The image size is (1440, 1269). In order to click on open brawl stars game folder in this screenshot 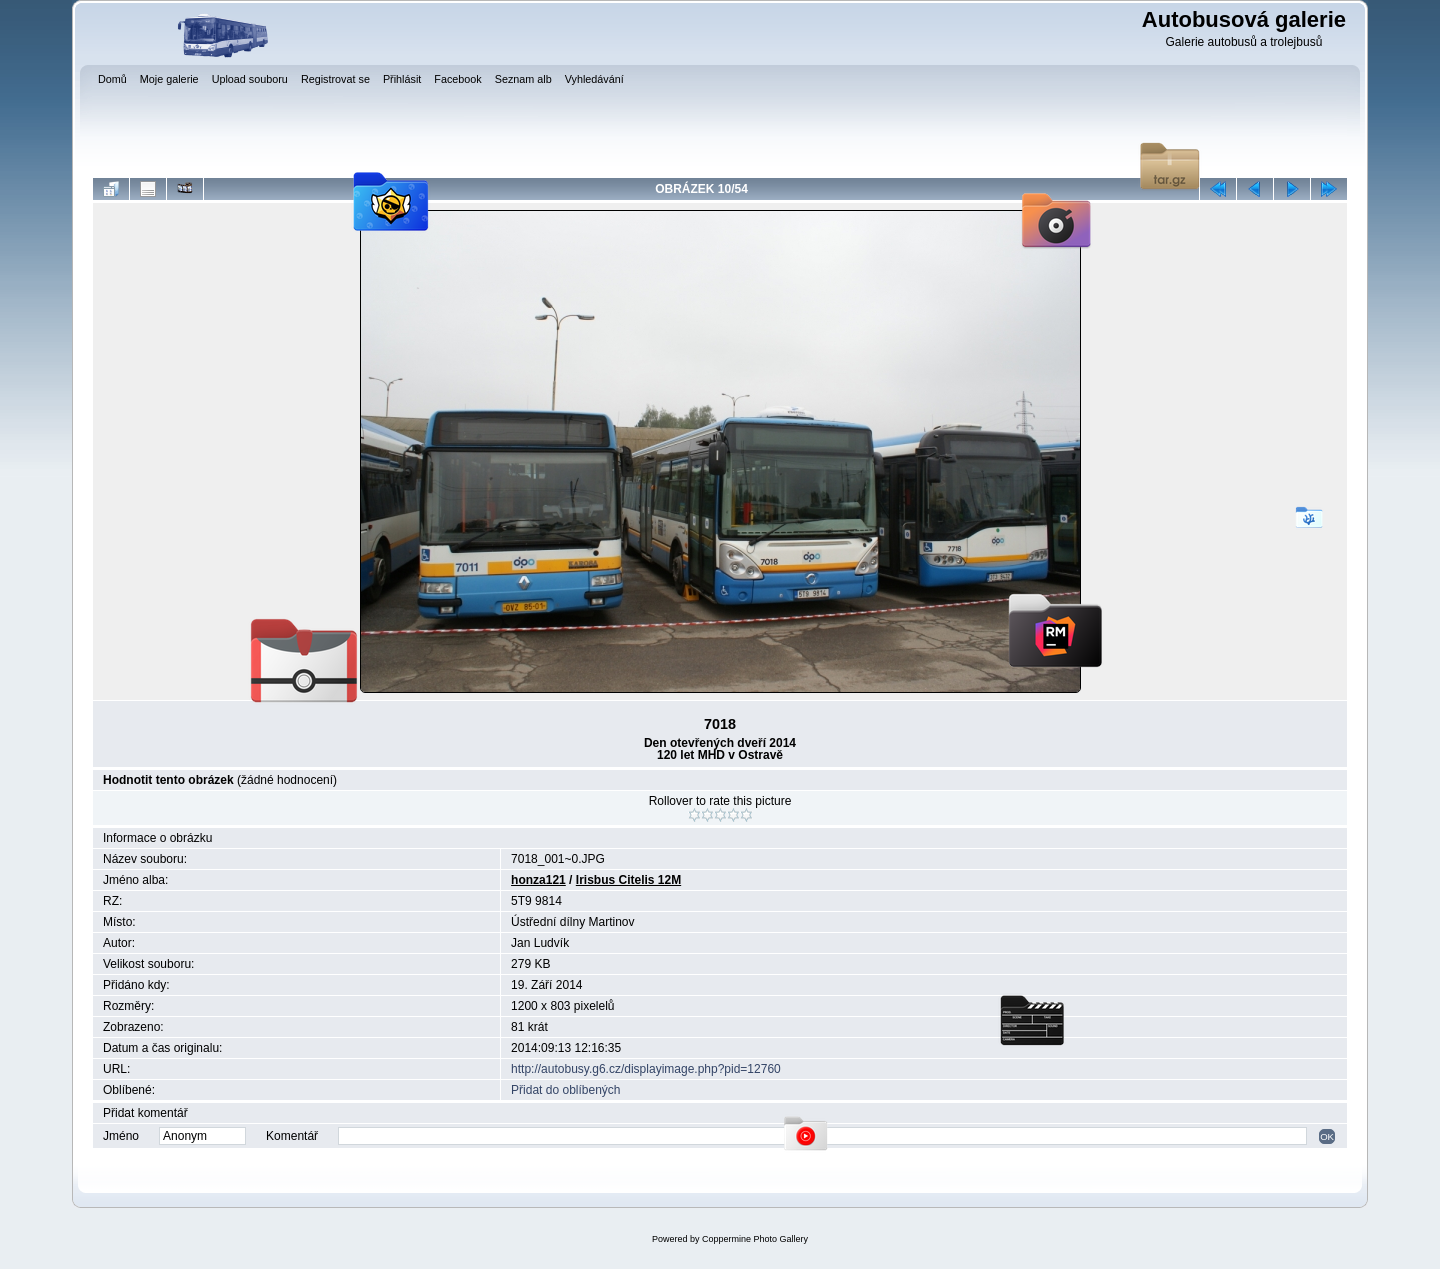, I will do `click(390, 203)`.